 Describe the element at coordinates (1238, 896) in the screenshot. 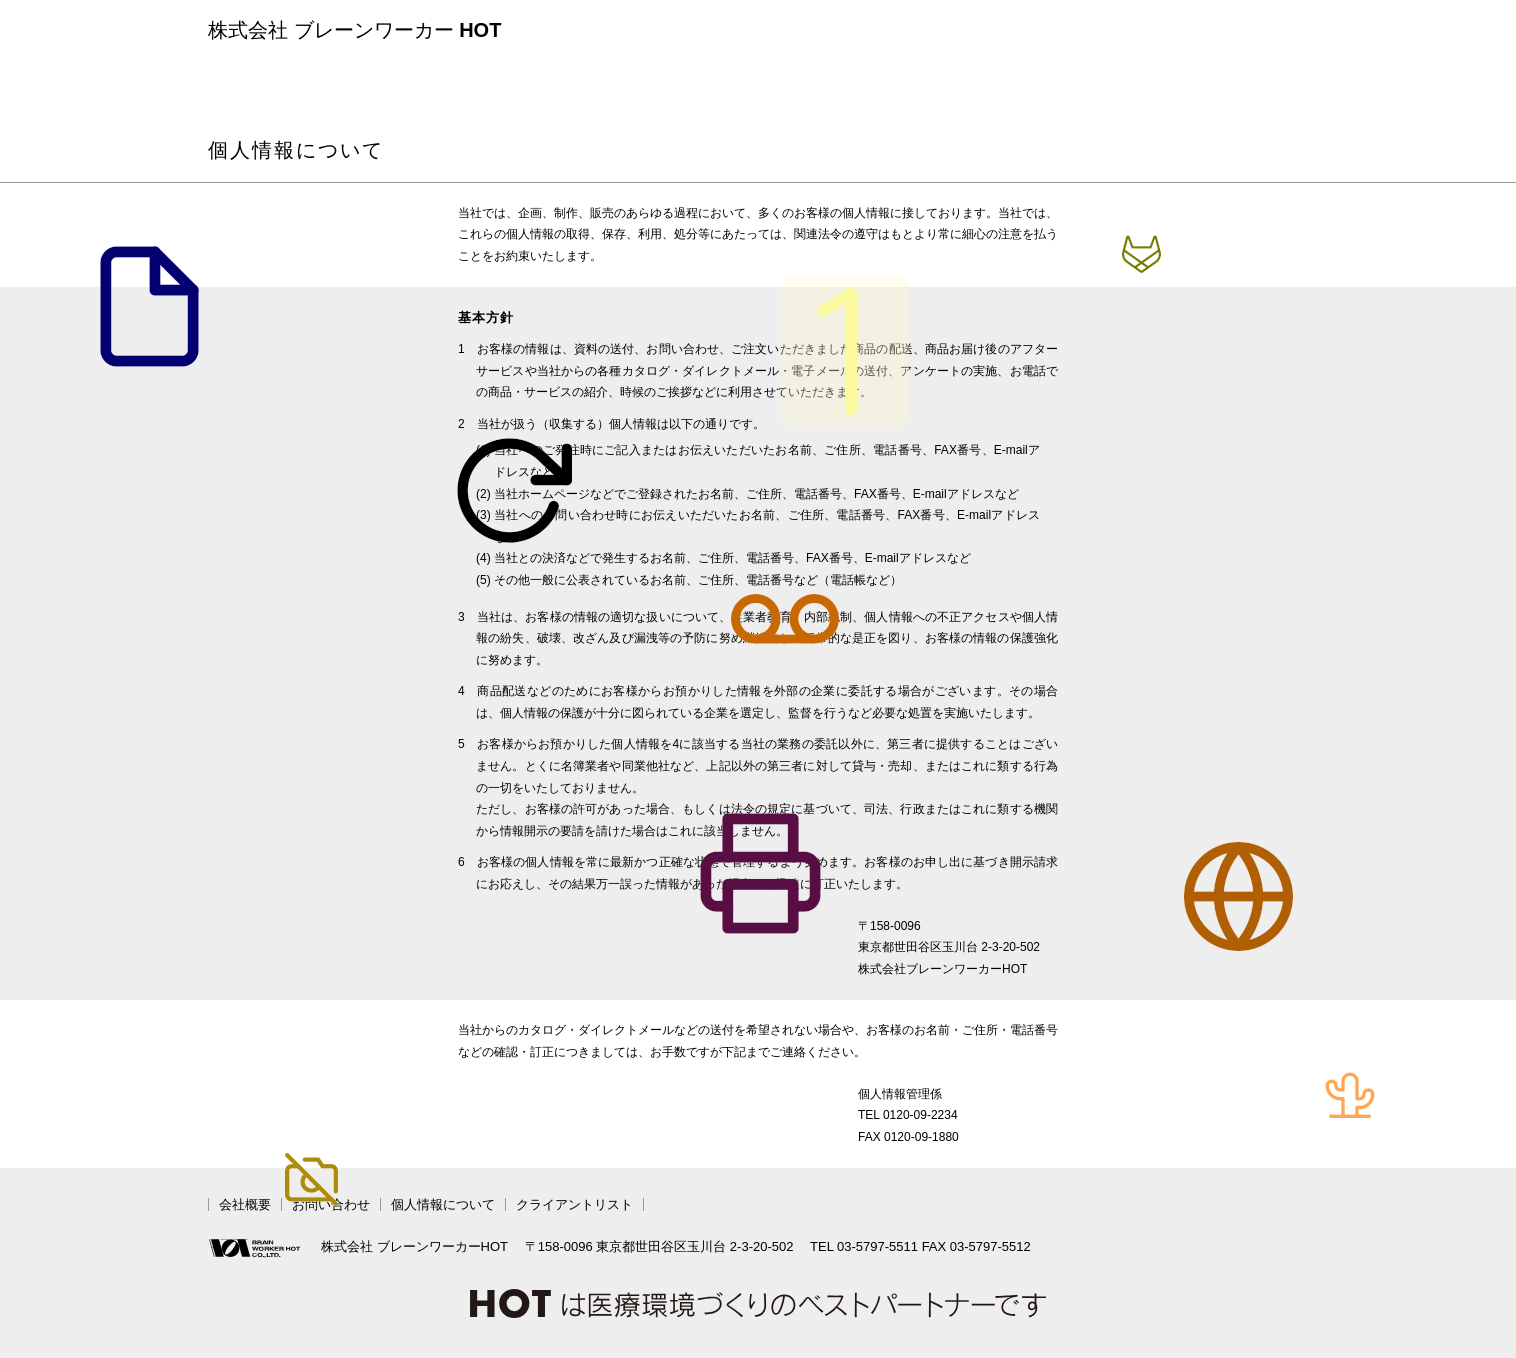

I see `switch to a different language or region` at that location.